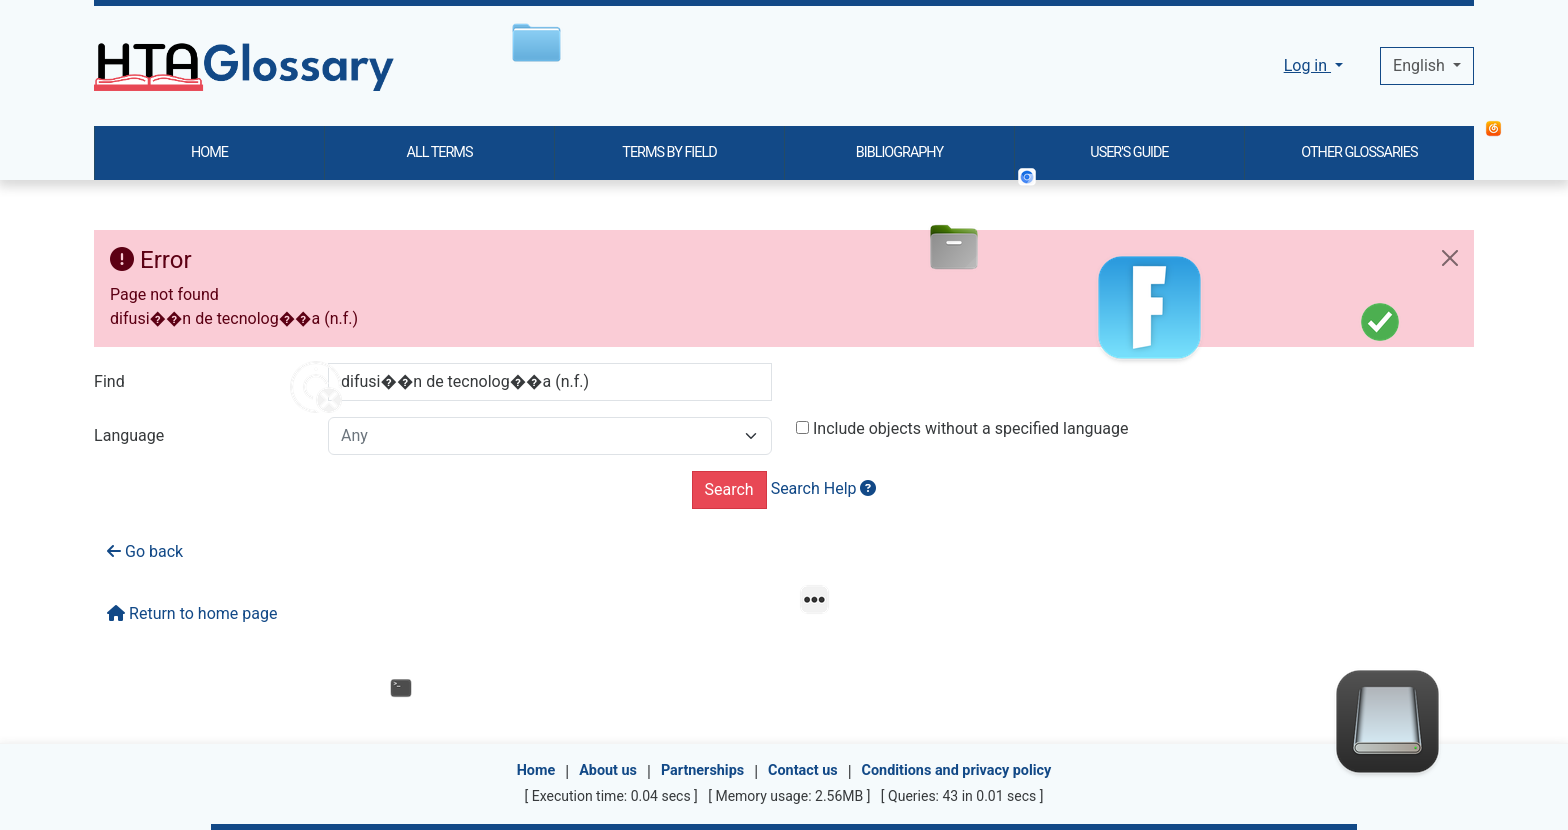 The width and height of the screenshot is (1568, 830). What do you see at coordinates (954, 247) in the screenshot?
I see `open the file manager application` at bounding box center [954, 247].